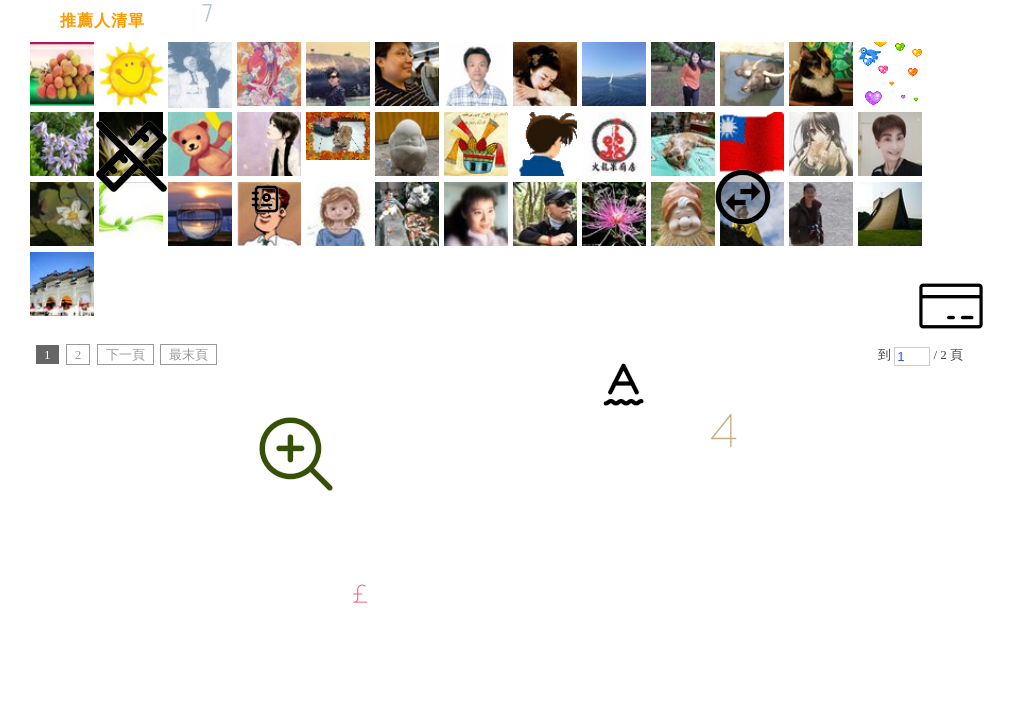 The width and height of the screenshot is (1024, 720). I want to click on zoom in on content, so click(296, 454).